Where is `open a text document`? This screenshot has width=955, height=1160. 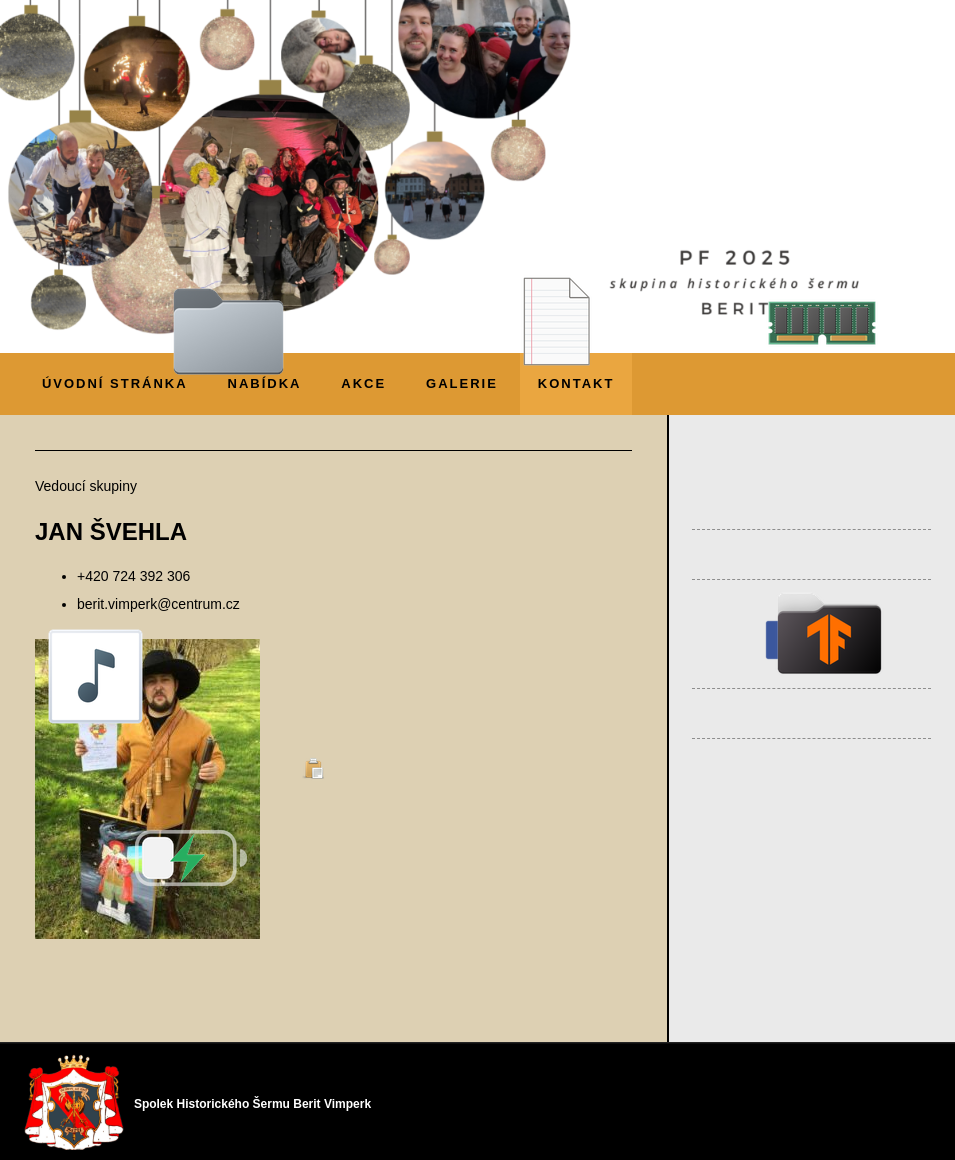
open a text document is located at coordinates (556, 321).